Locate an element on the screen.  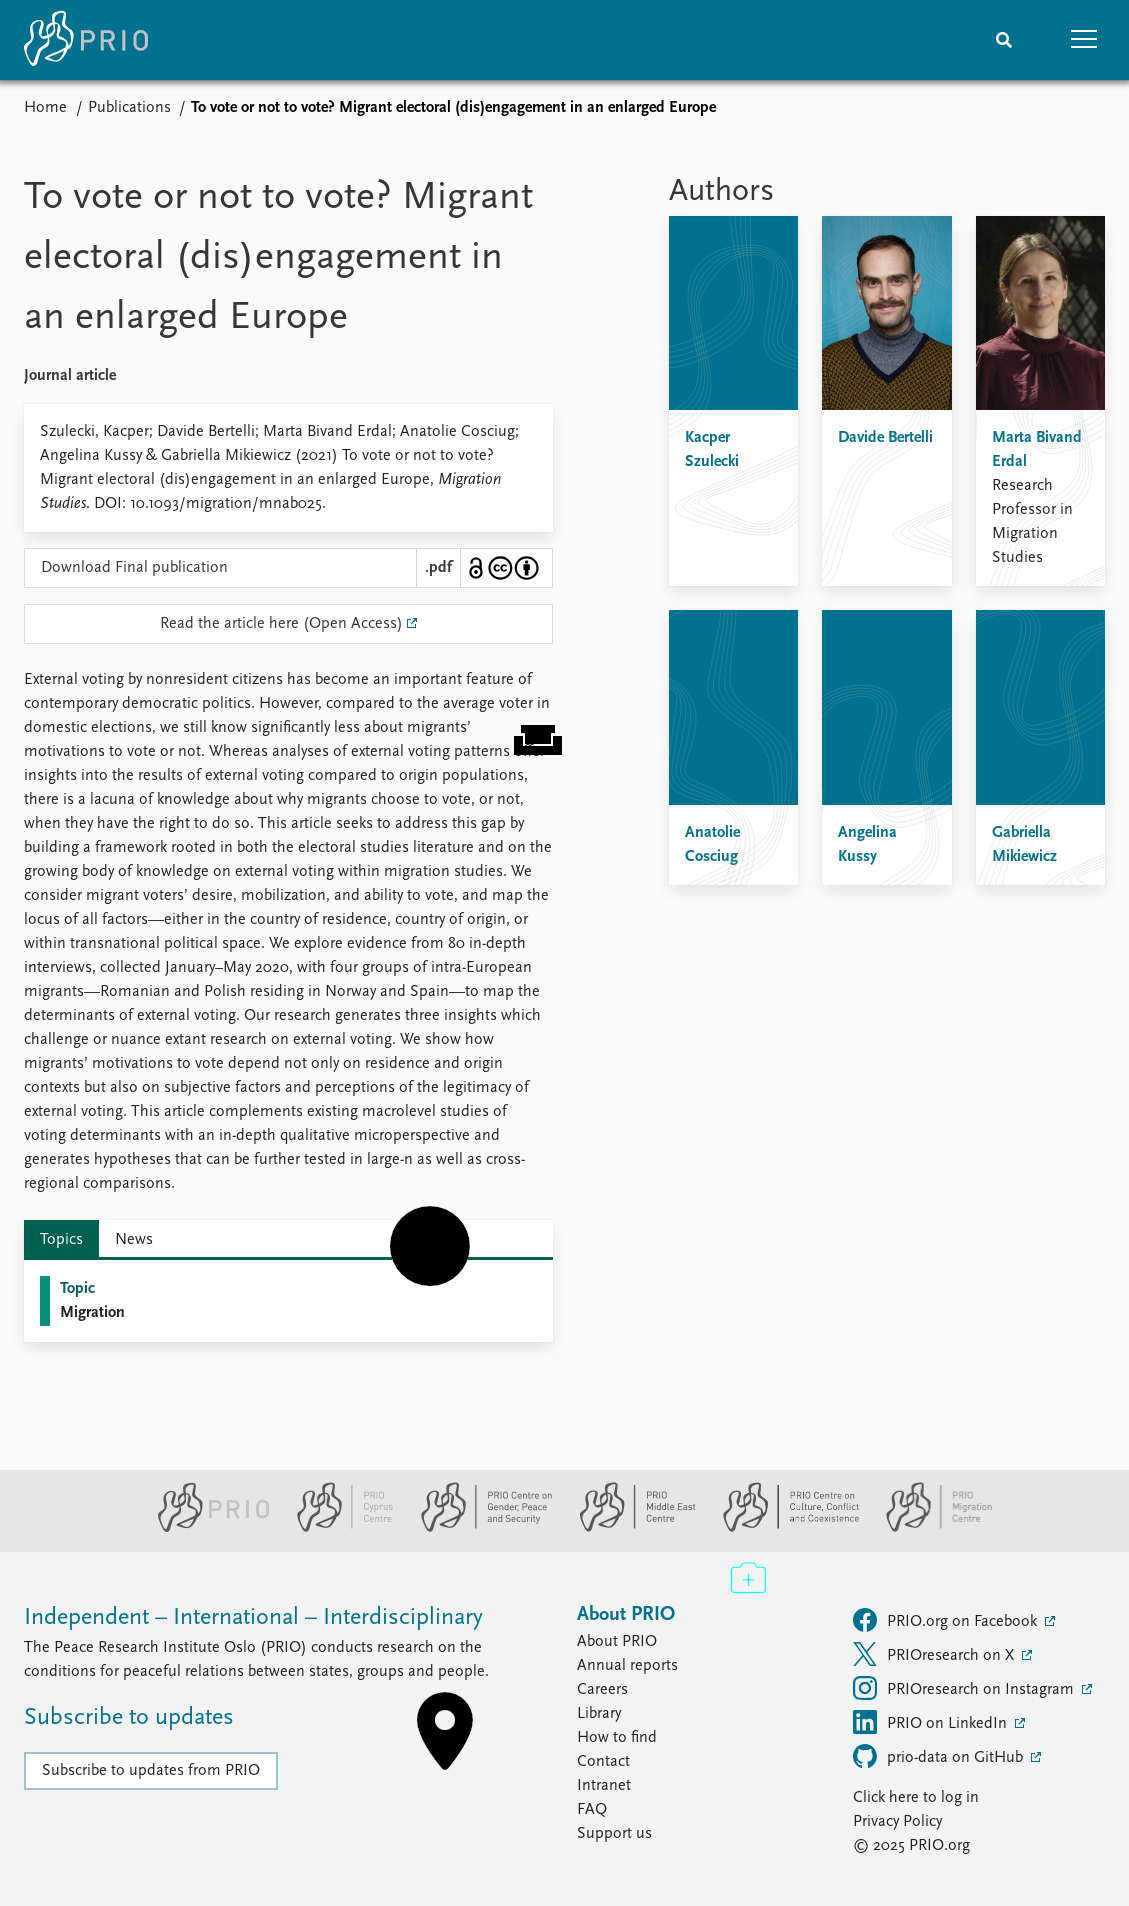
view weekend or leisure activities is located at coordinates (538, 740).